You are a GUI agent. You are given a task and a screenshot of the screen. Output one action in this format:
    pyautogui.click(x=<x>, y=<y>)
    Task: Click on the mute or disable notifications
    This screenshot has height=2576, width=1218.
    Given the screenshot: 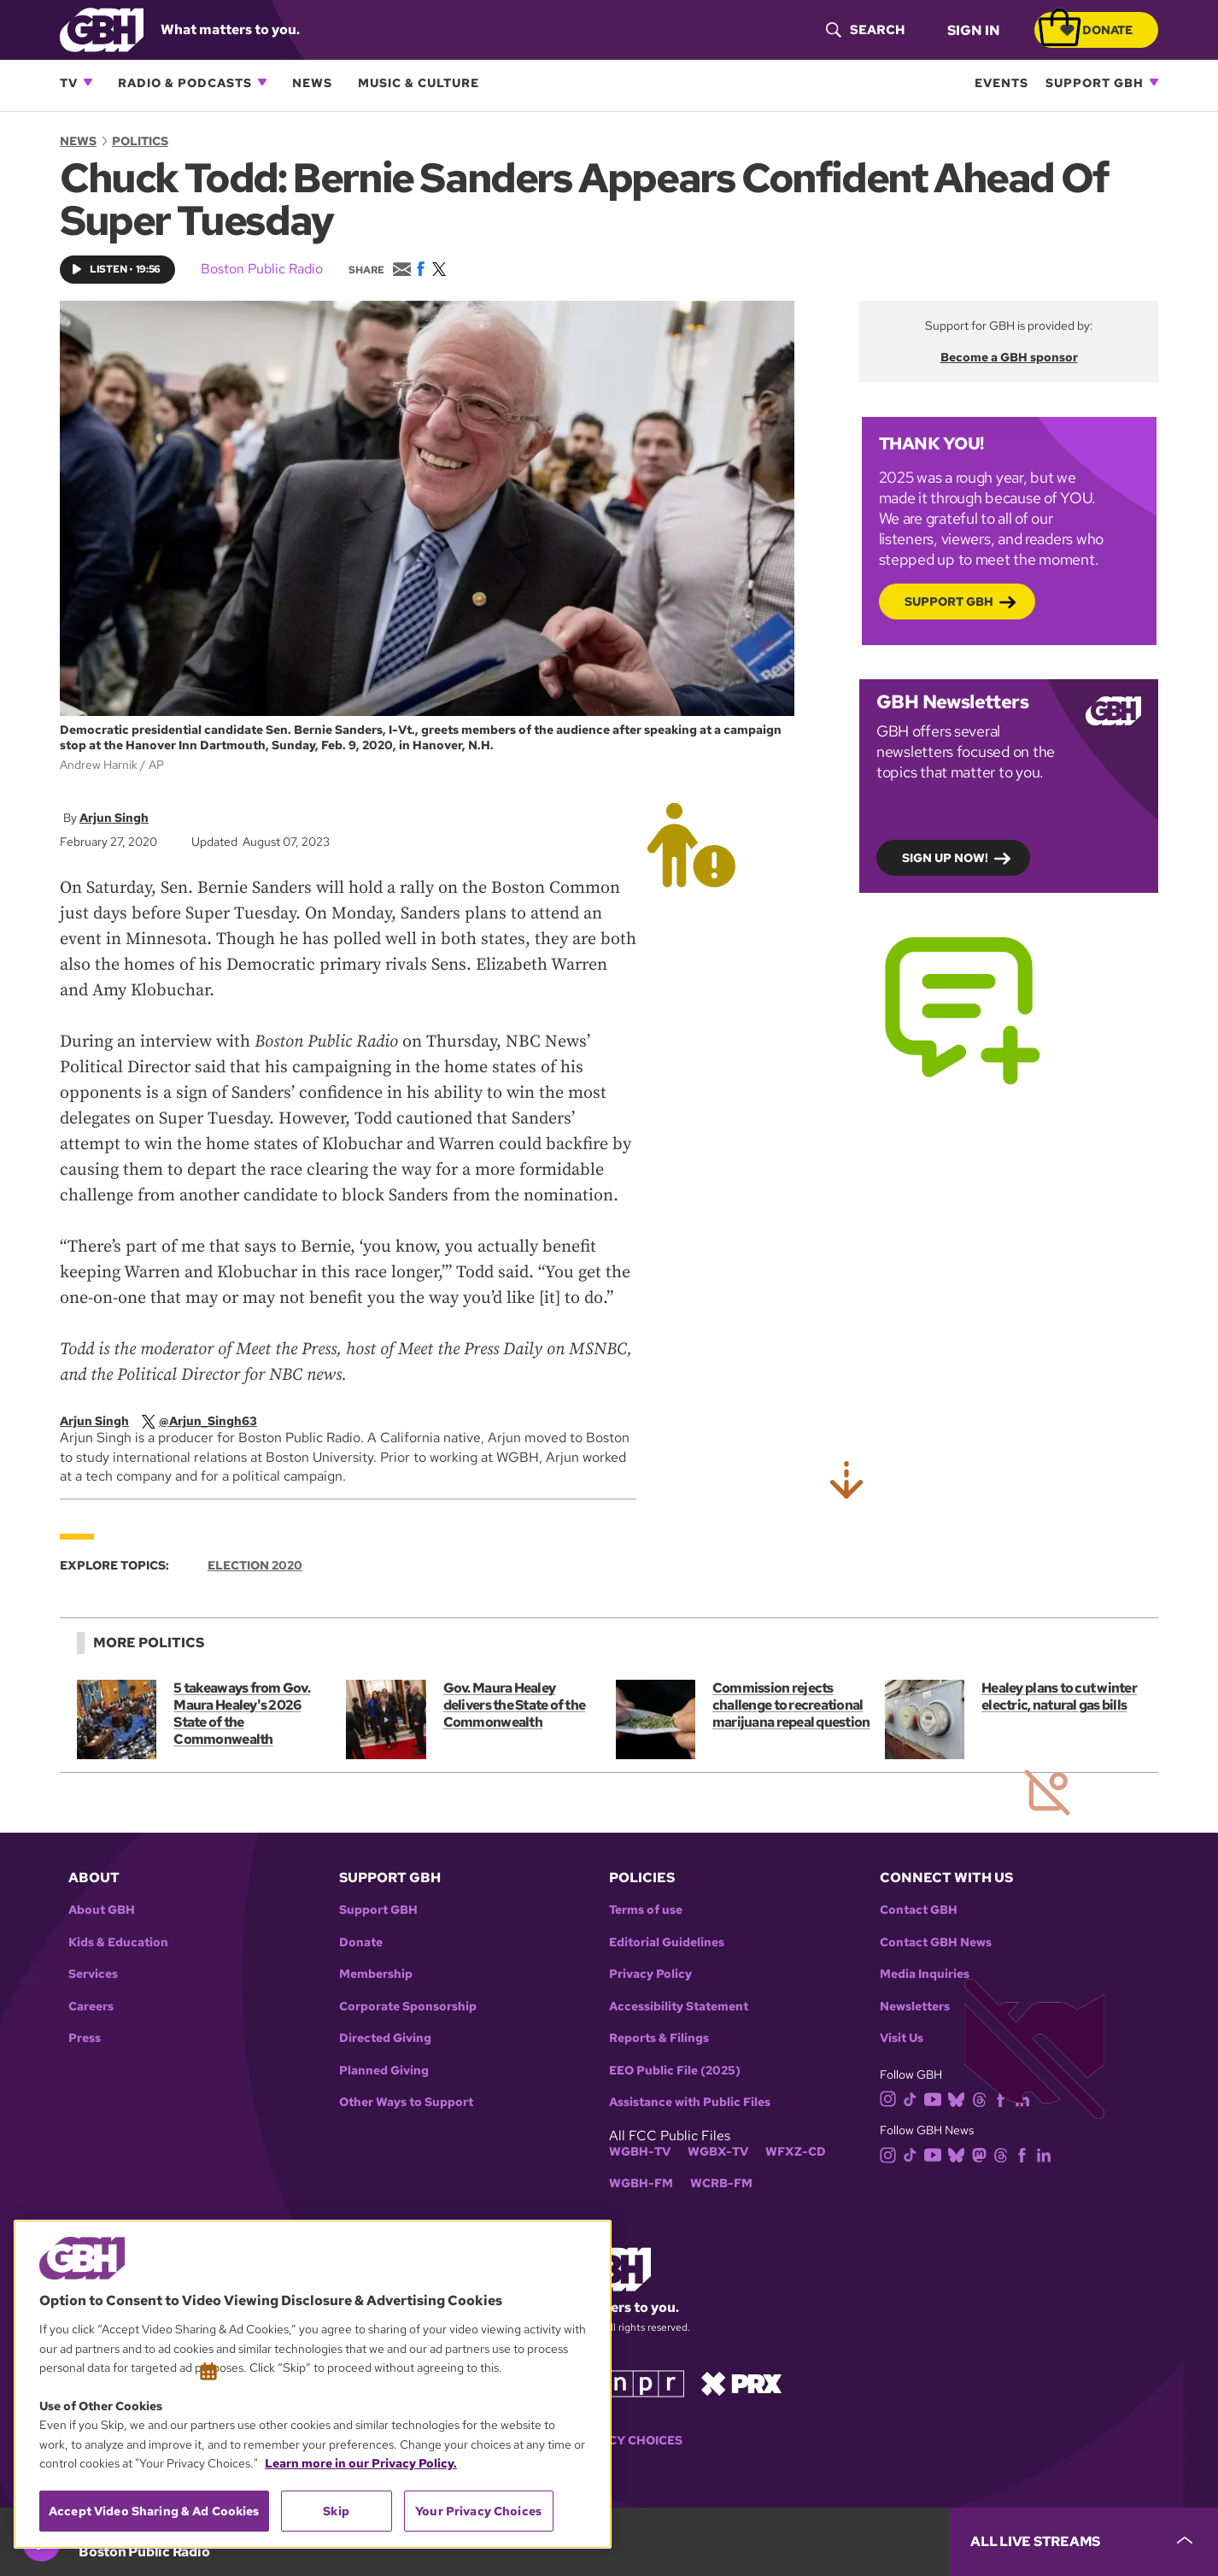 What is the action you would take?
    pyautogui.click(x=1047, y=1793)
    